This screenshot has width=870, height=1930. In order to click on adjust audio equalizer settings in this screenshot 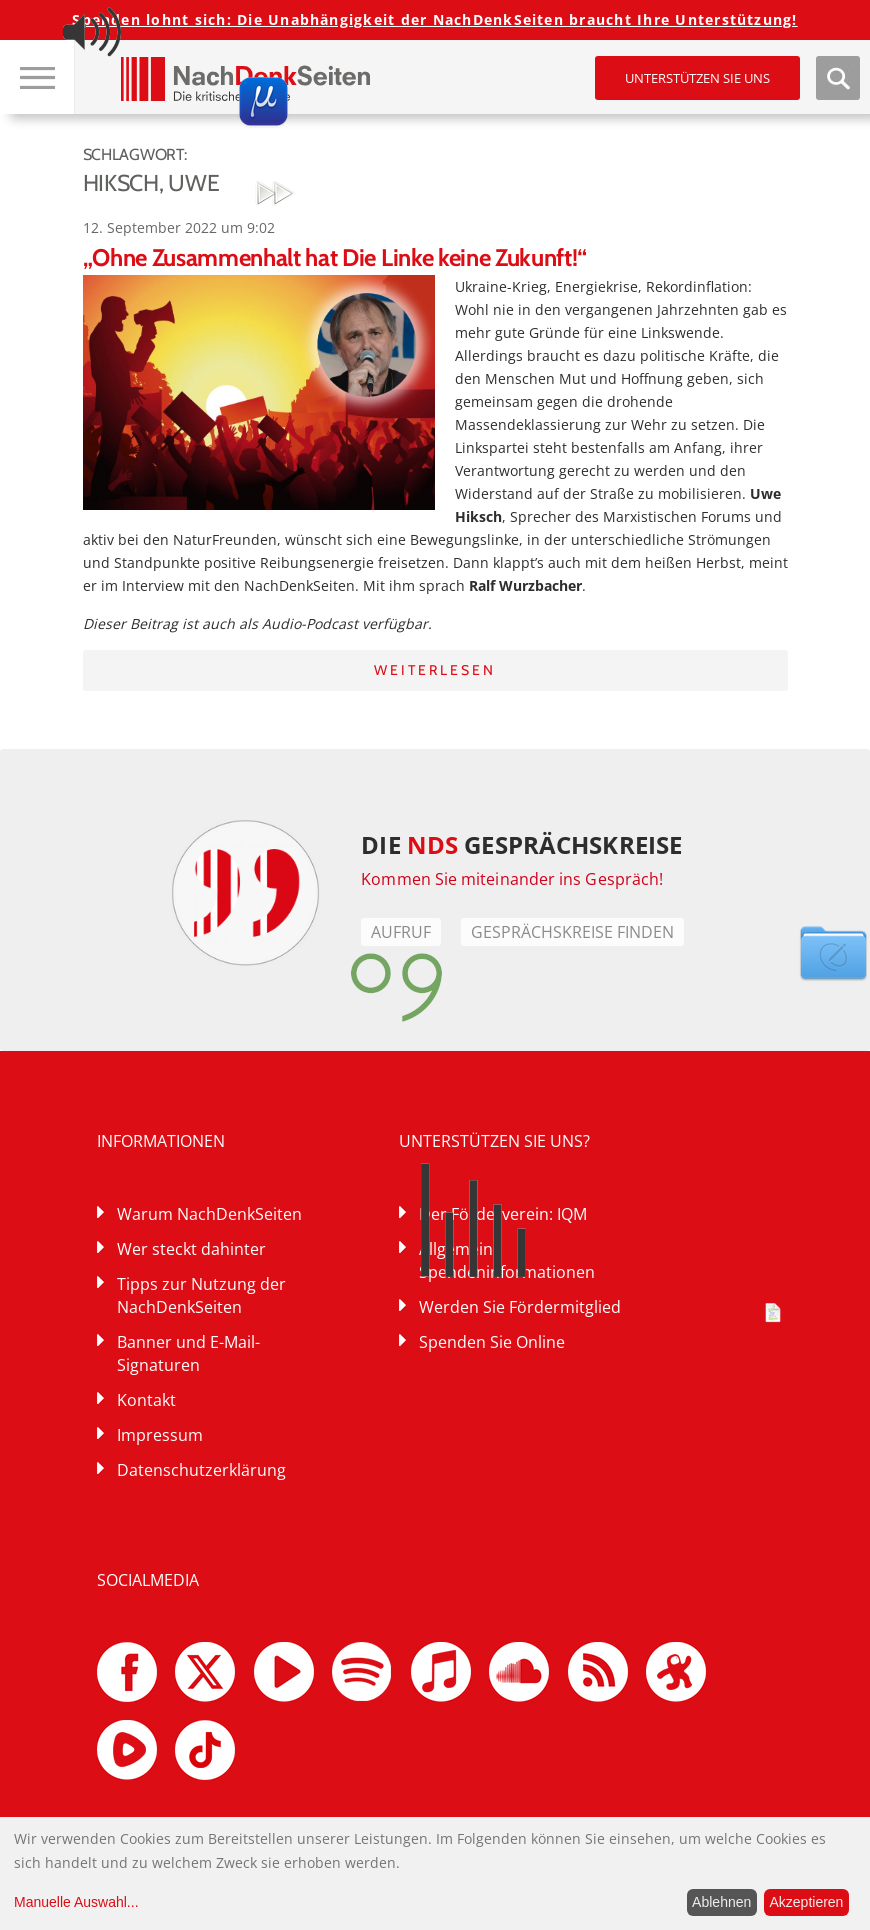, I will do `click(477, 1220)`.